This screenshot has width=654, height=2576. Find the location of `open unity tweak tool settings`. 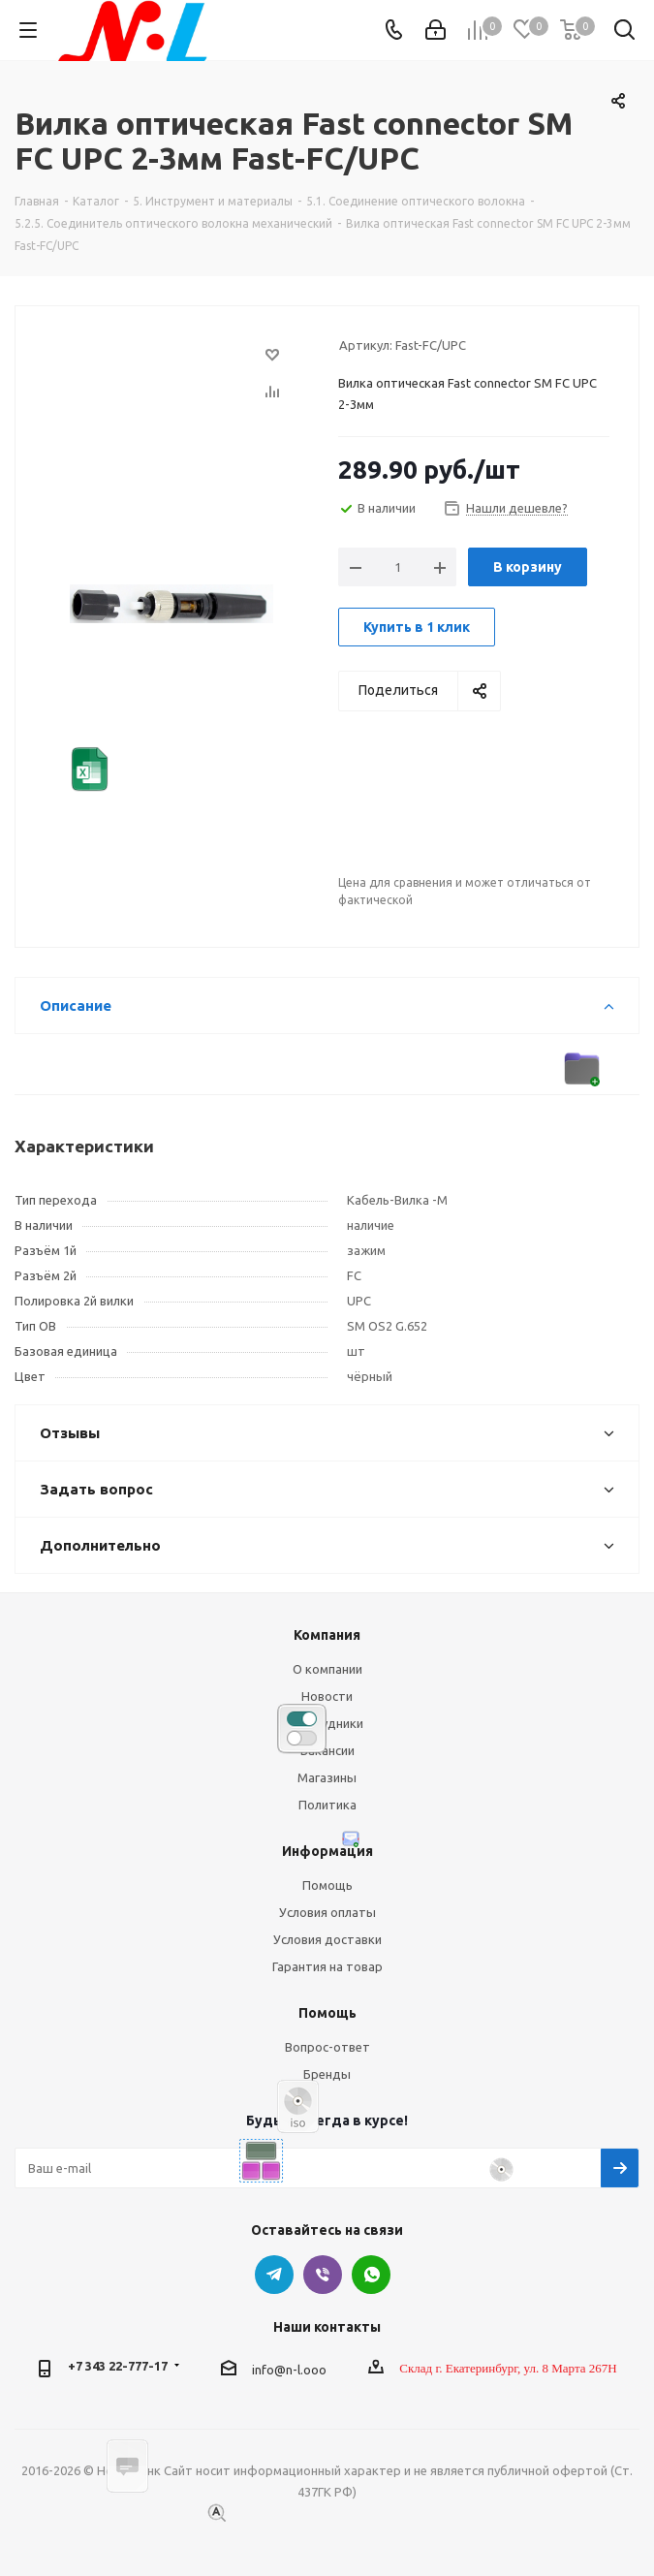

open unity tweak tool settings is located at coordinates (301, 1728).